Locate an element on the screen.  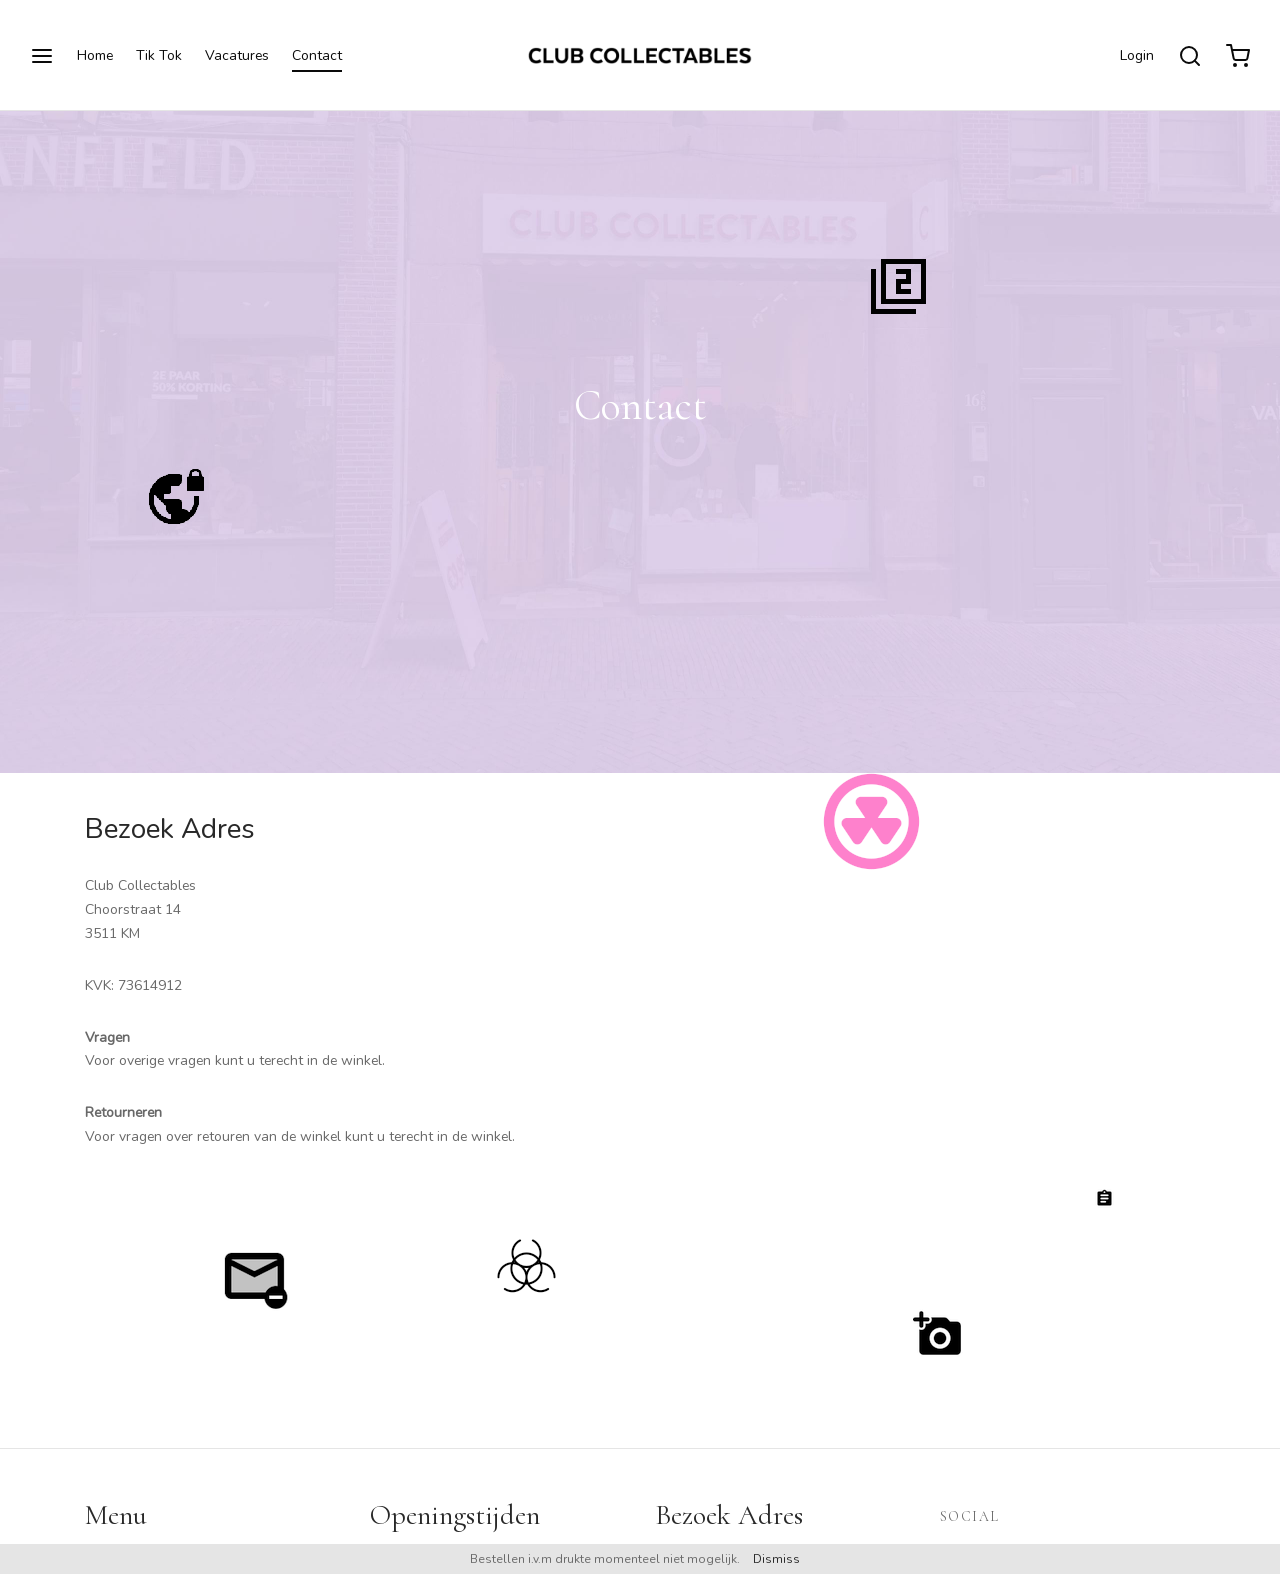
add a new photo is located at coordinates (938, 1334).